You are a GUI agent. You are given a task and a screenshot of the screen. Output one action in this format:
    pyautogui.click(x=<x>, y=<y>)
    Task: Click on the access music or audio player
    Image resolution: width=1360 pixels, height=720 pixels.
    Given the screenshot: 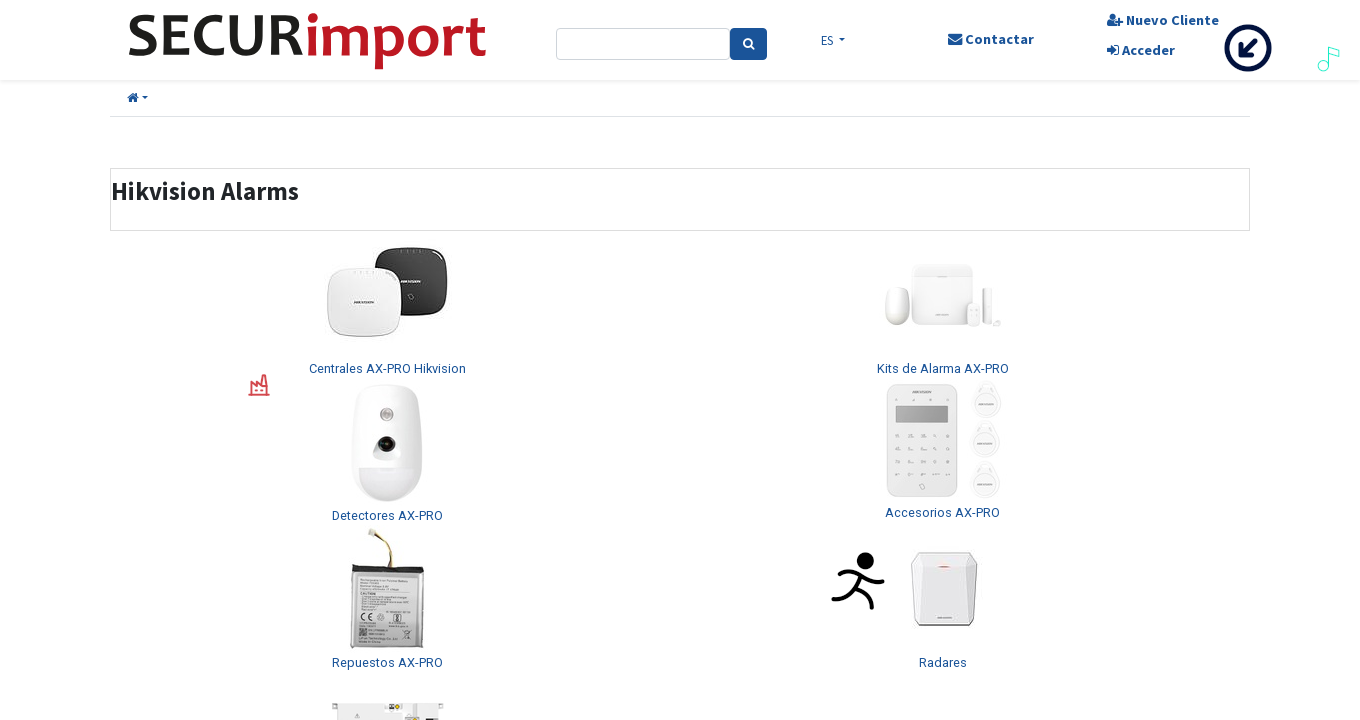 What is the action you would take?
    pyautogui.click(x=1328, y=58)
    